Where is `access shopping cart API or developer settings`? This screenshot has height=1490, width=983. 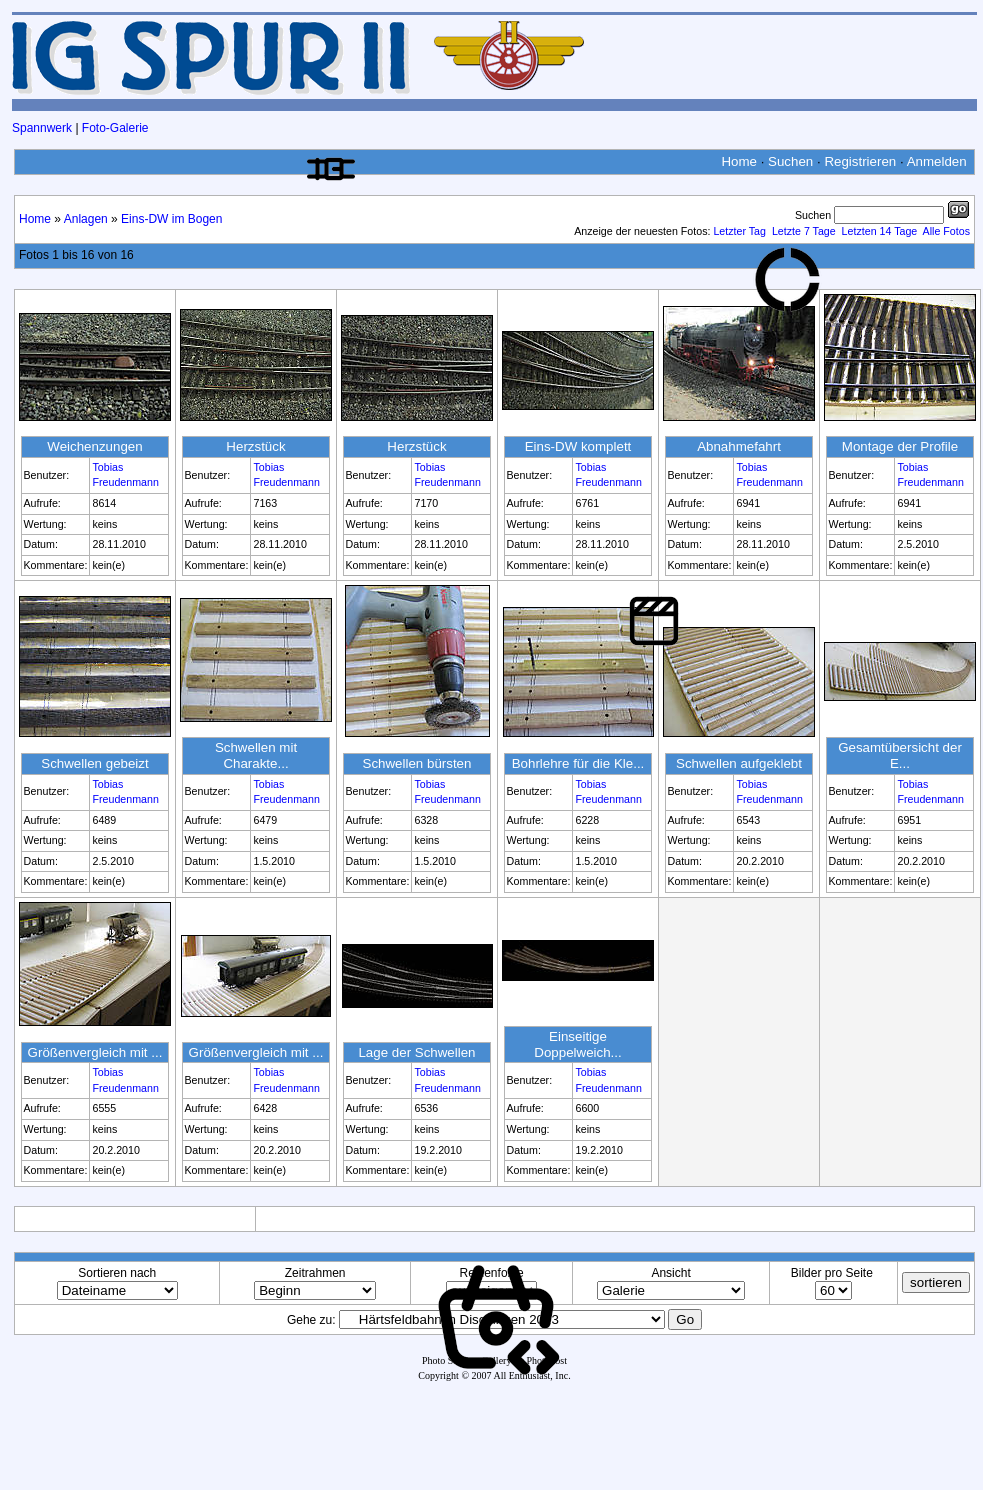 access shopping cart API or developer settings is located at coordinates (496, 1317).